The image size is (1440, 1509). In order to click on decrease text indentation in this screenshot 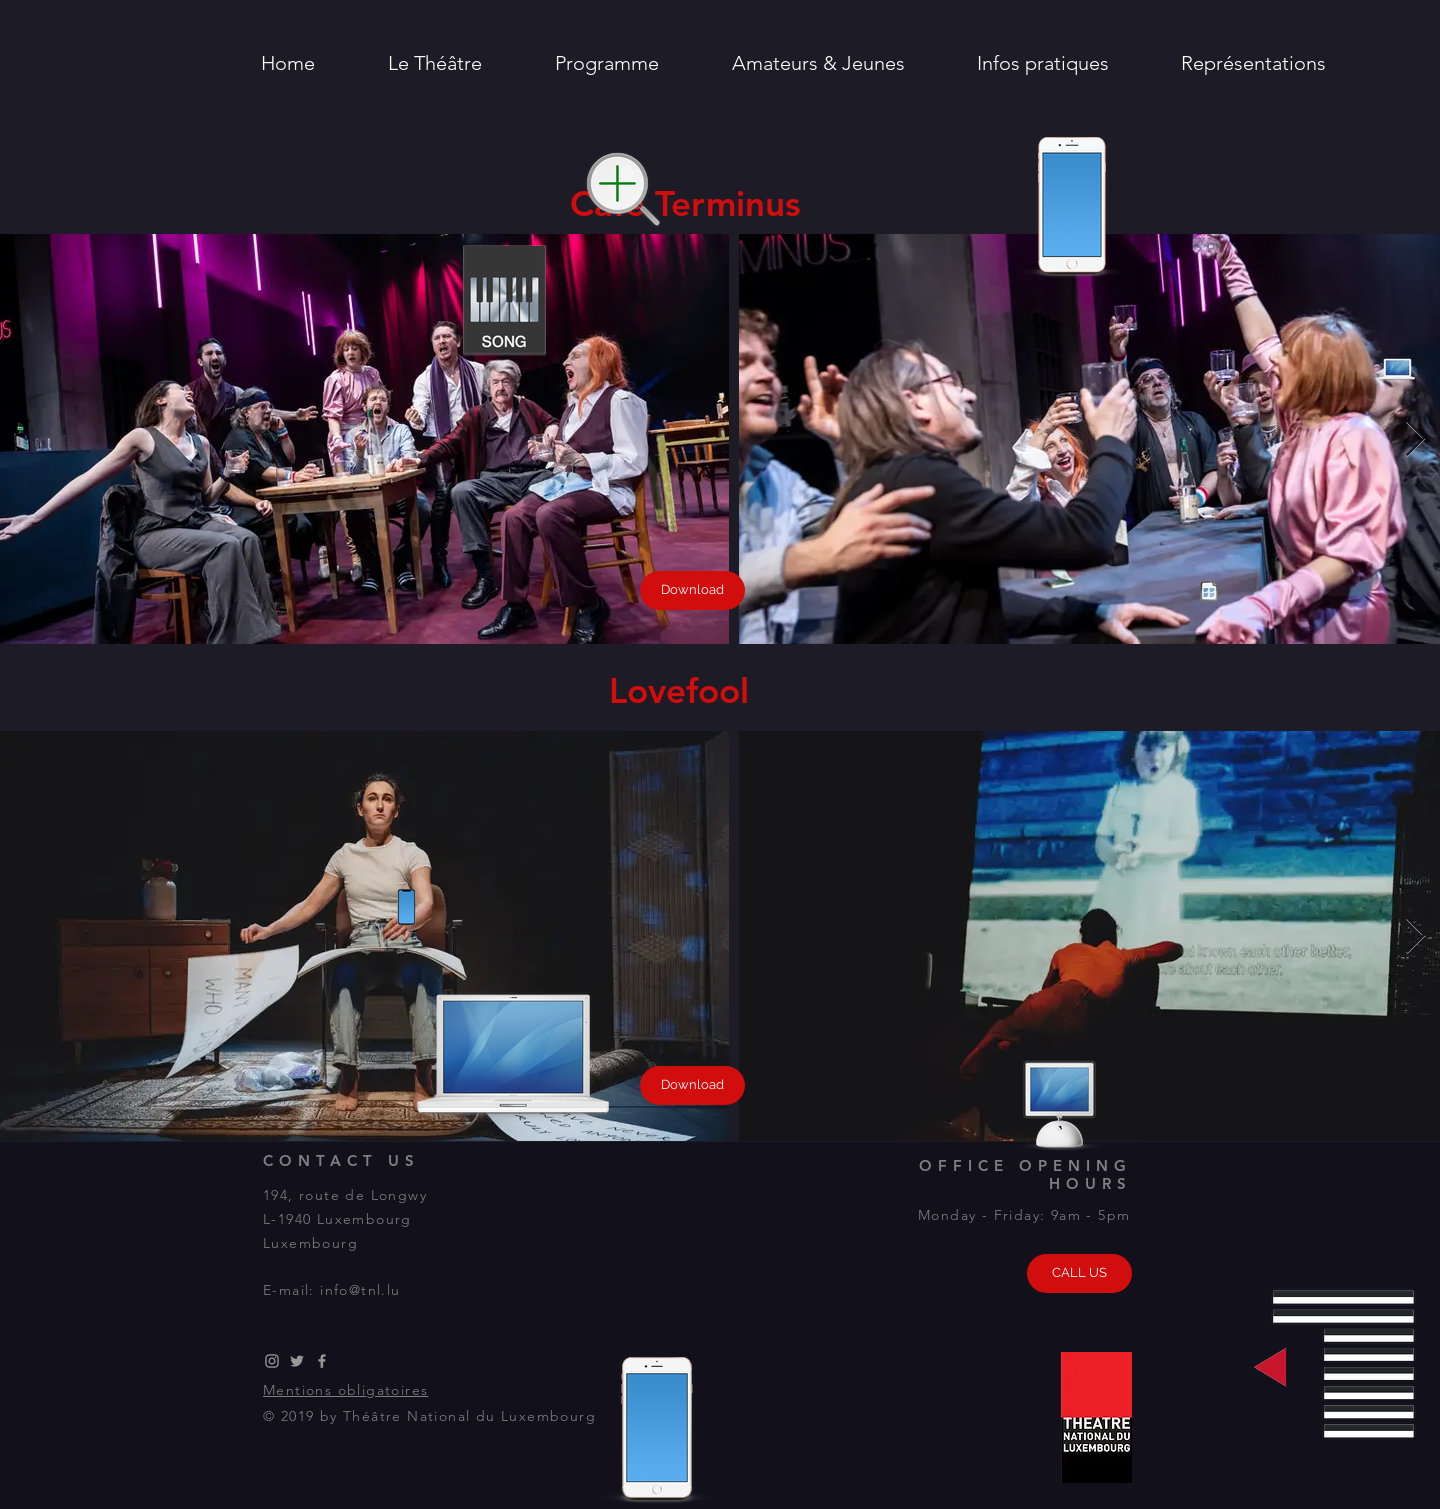, I will do `click(1337, 1364)`.